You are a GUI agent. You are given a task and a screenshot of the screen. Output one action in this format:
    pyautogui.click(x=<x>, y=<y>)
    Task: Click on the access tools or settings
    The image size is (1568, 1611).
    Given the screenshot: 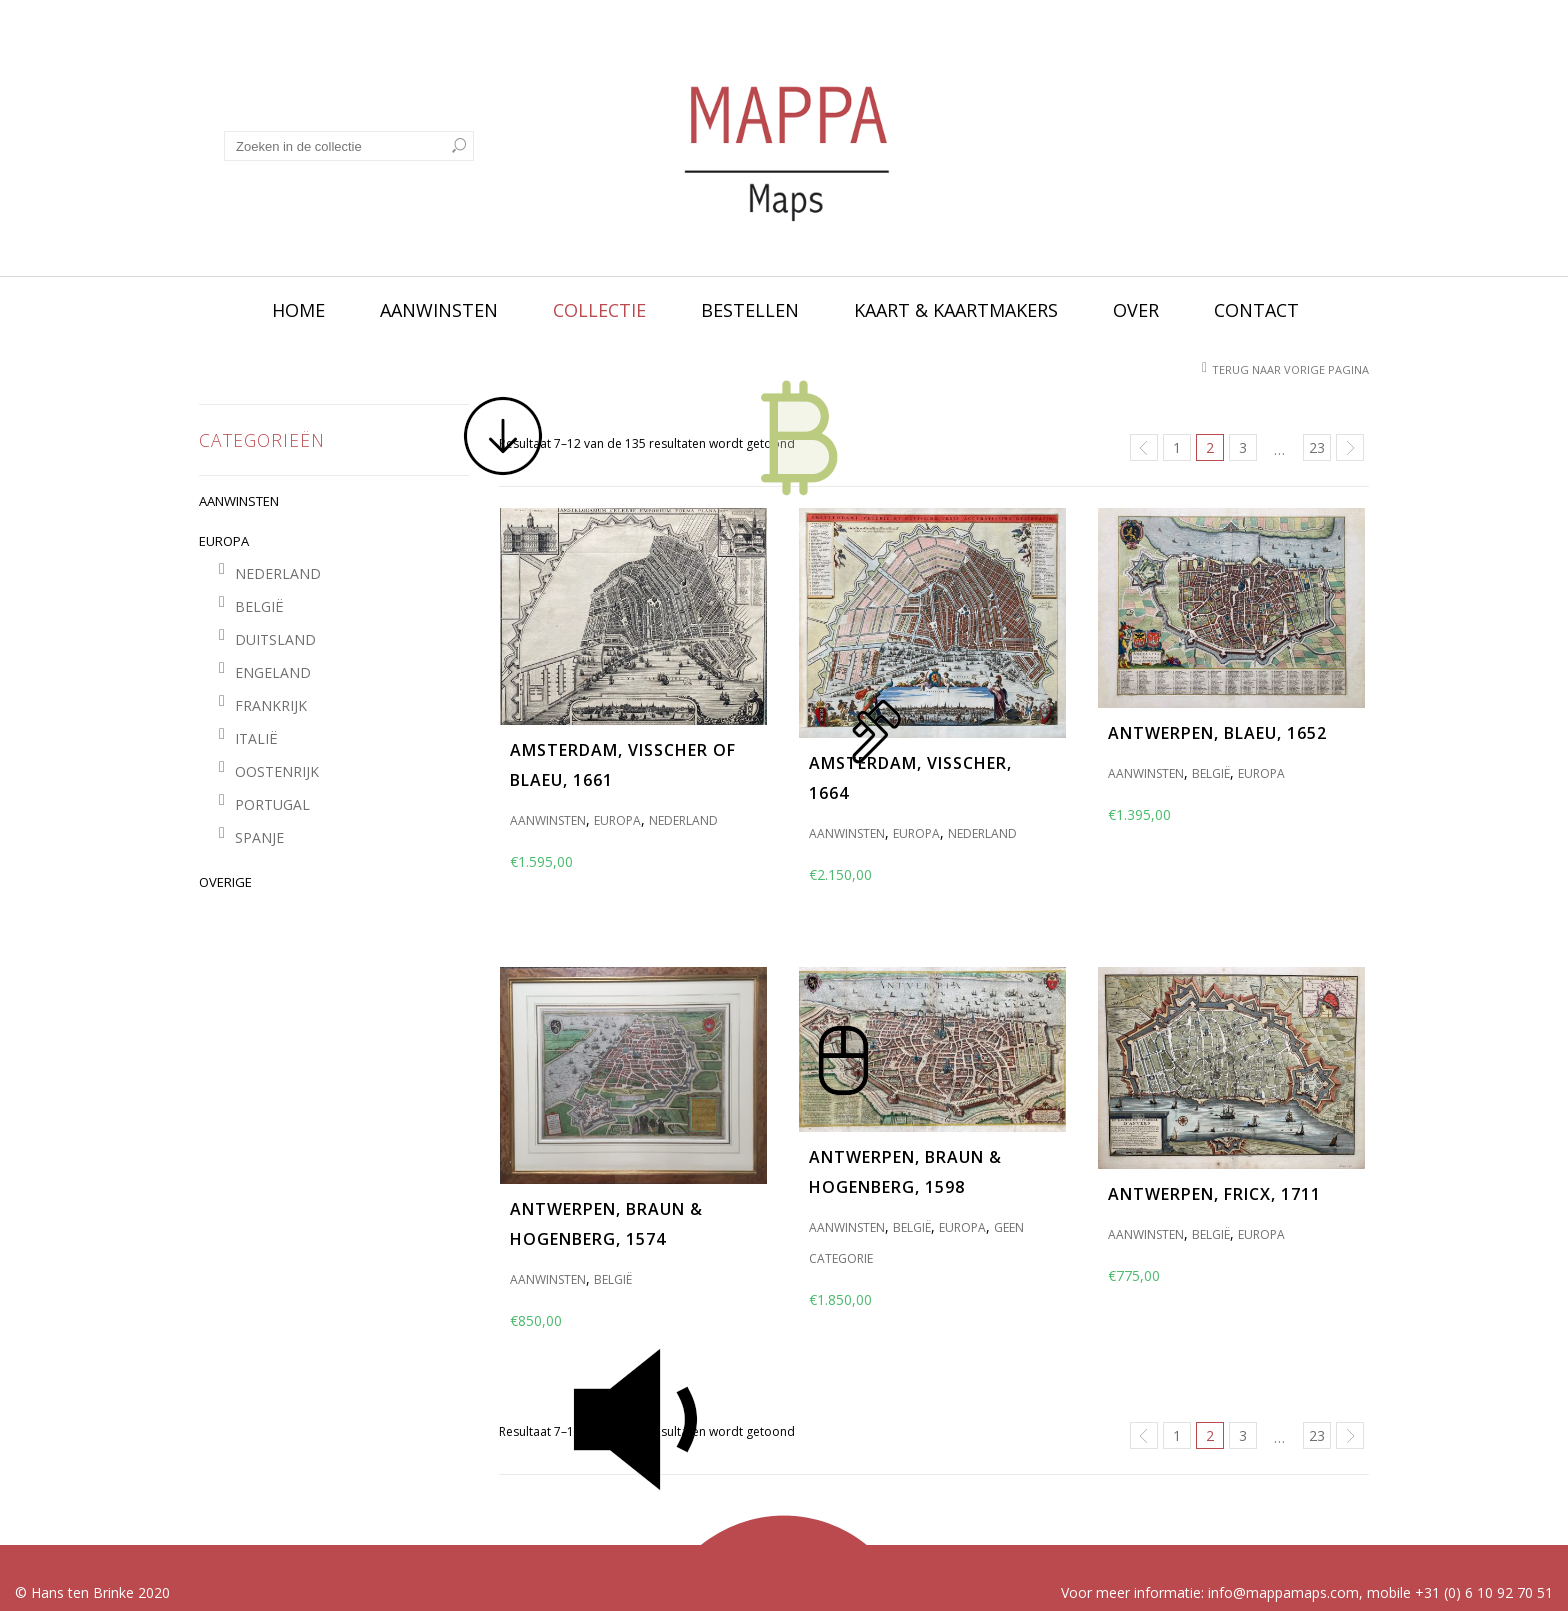 What is the action you would take?
    pyautogui.click(x=873, y=731)
    